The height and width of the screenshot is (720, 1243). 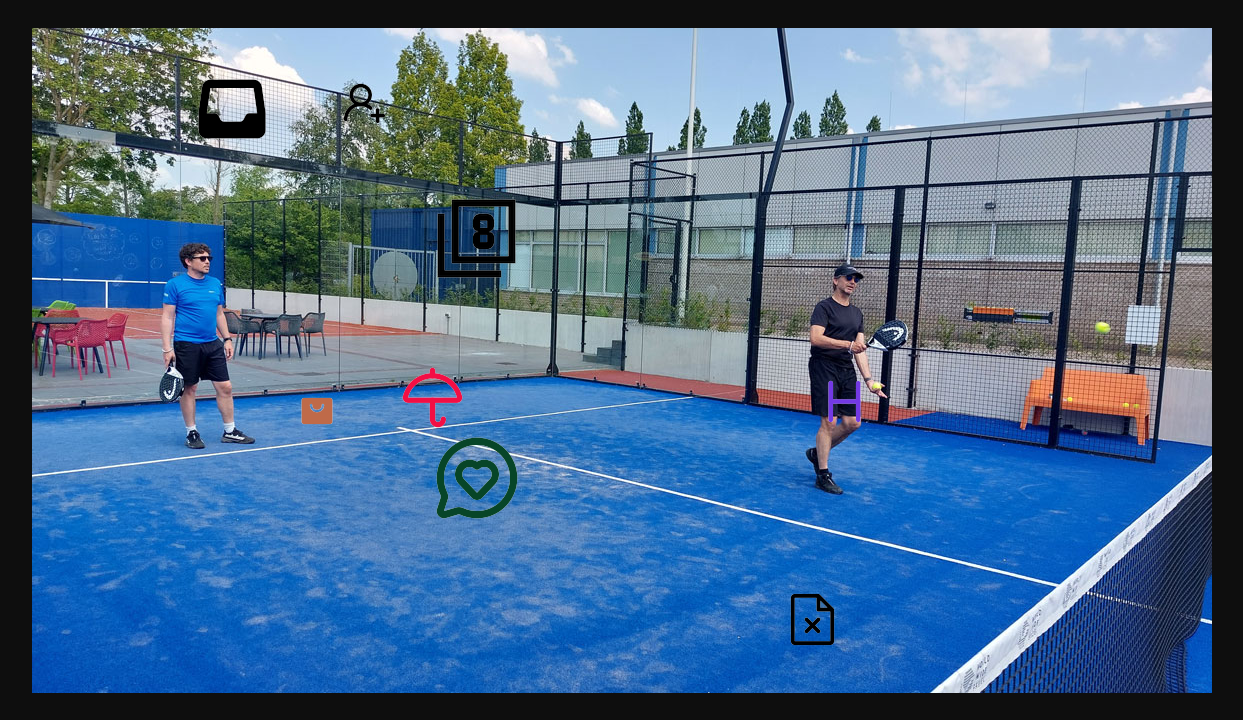 I want to click on view your shopping bag, so click(x=317, y=411).